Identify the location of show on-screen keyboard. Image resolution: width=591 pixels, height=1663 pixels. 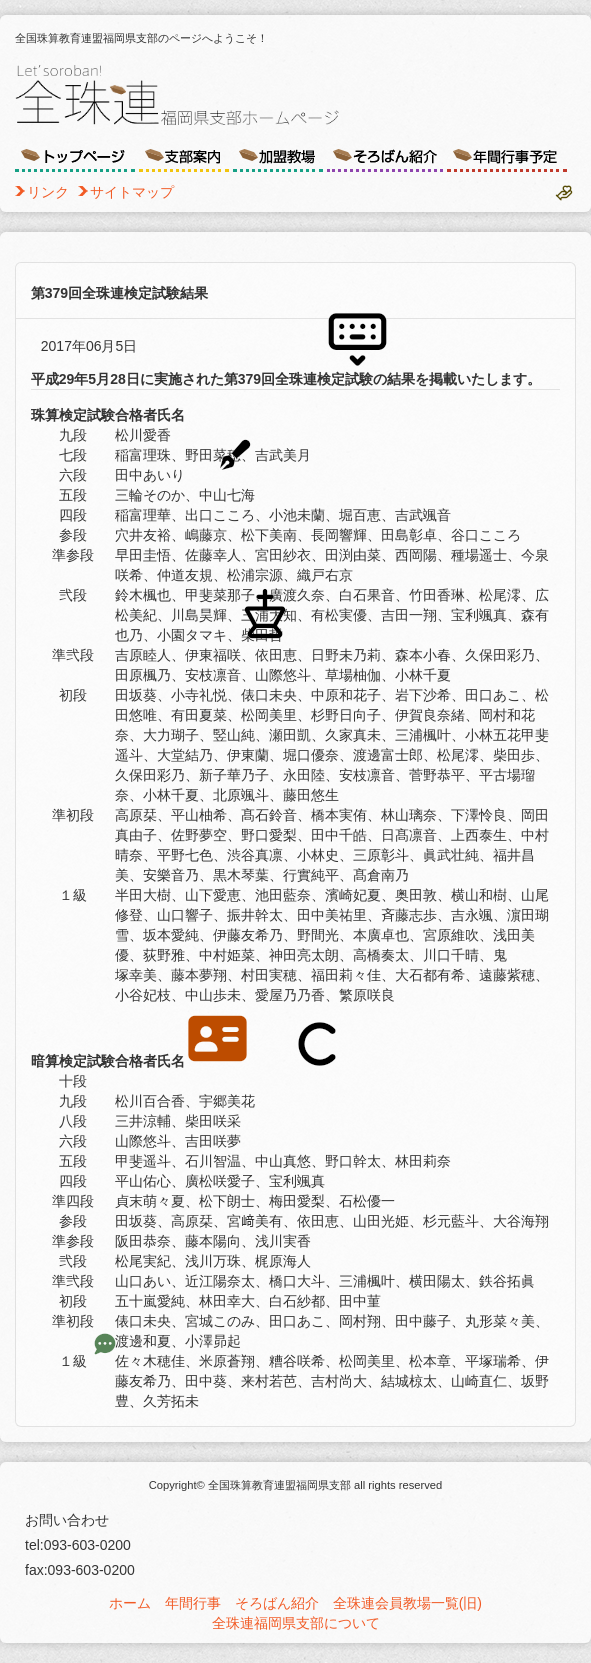
(357, 339).